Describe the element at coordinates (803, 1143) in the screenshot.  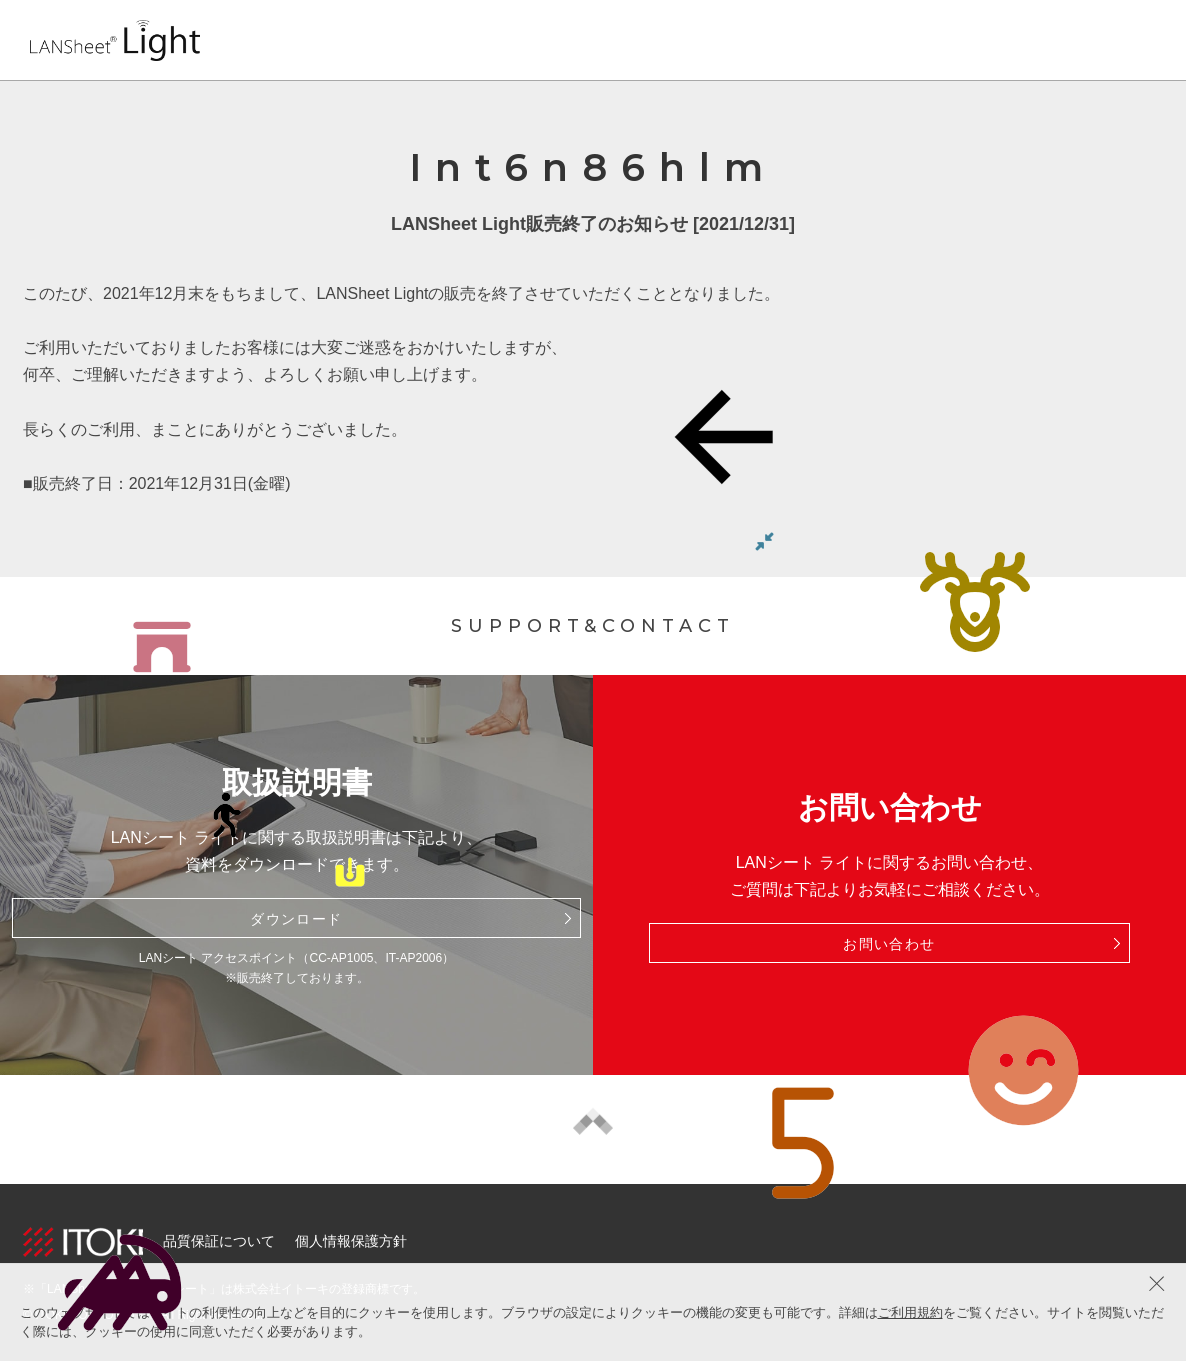
I see `indicates step 5 in a multi-step process` at that location.